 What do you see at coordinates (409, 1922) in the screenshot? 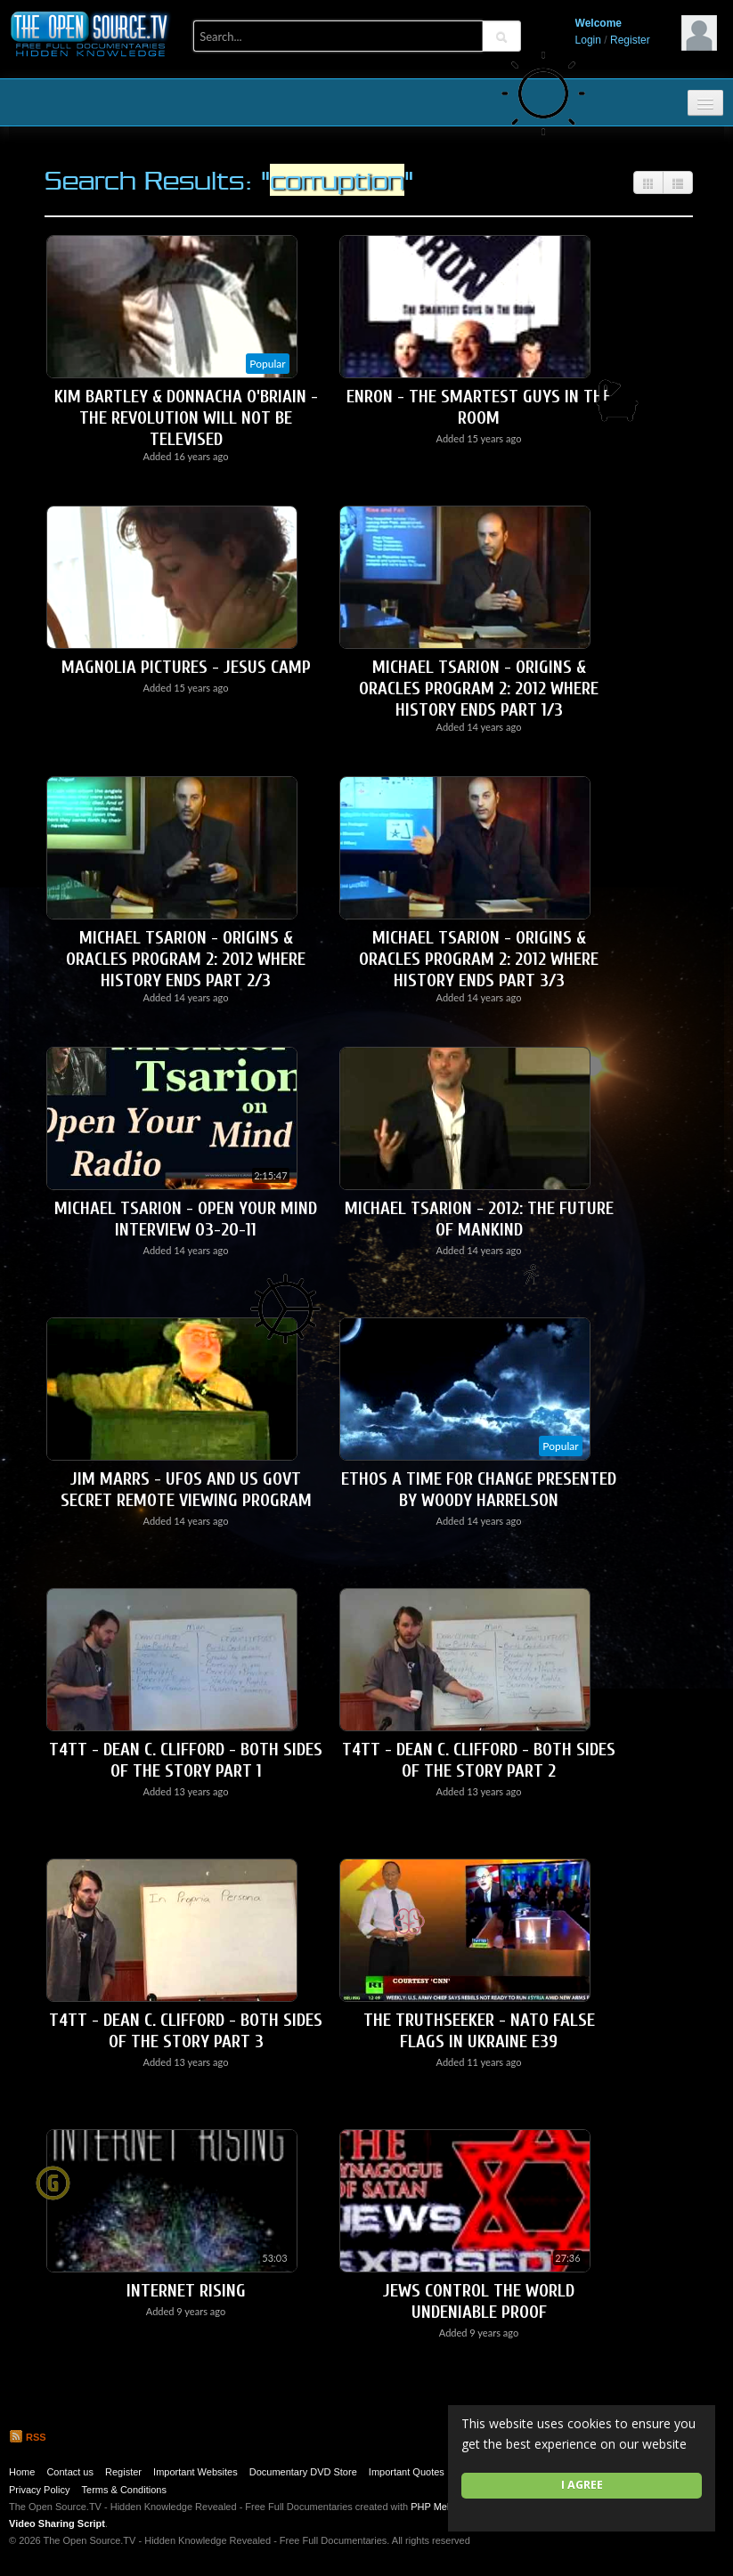
I see `access AI or smart features` at bounding box center [409, 1922].